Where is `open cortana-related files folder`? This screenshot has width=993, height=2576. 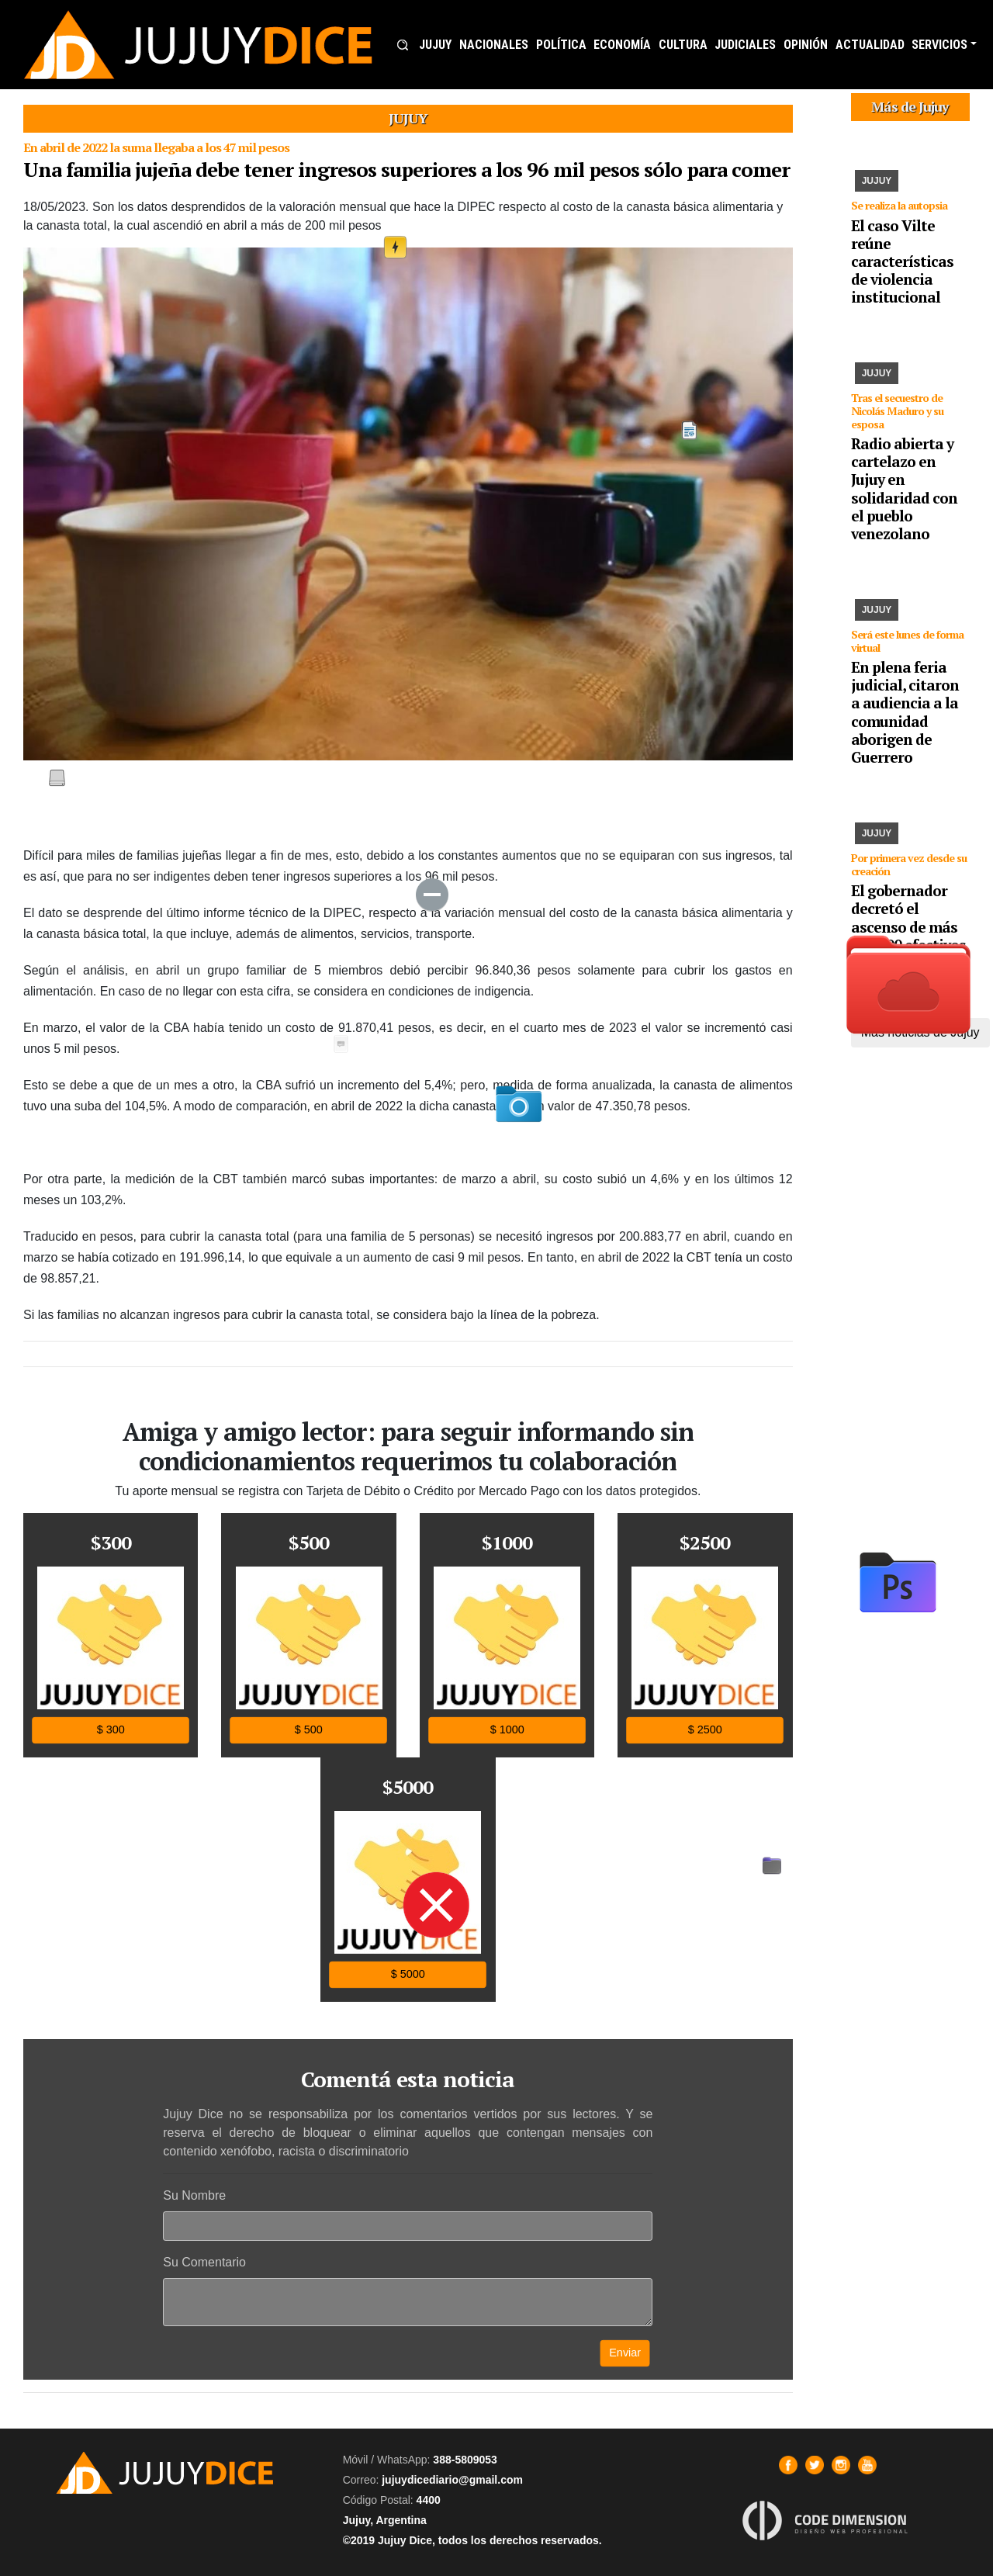
open cortana-related files folder is located at coordinates (518, 1105).